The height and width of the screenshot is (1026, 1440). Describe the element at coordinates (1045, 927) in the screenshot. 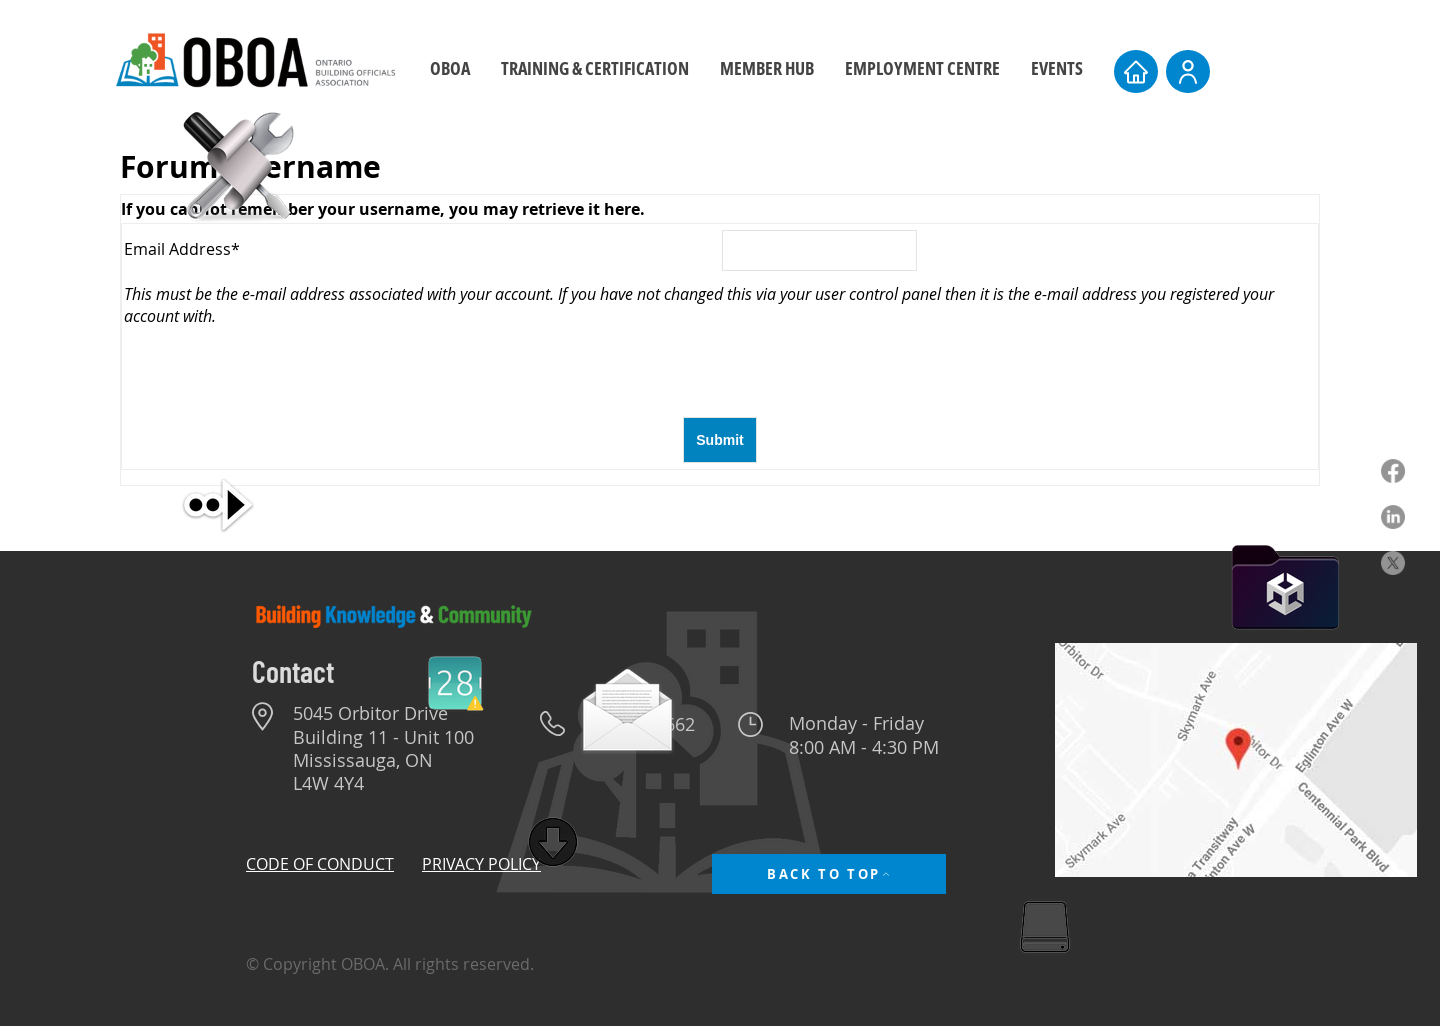

I see `access external drive in sidebar` at that location.